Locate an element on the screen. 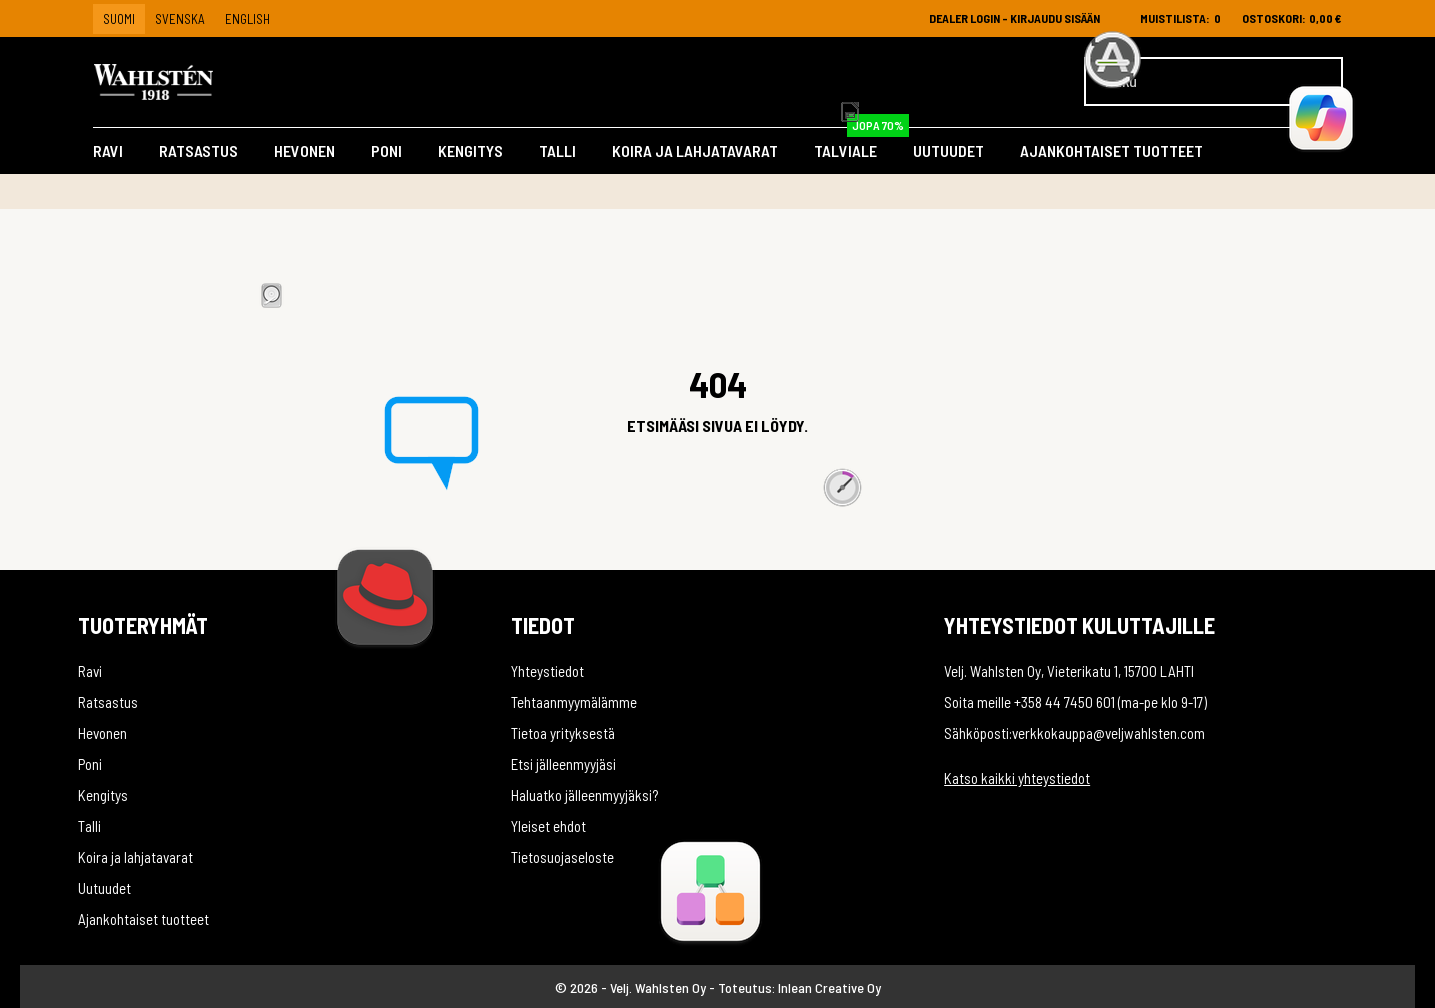  open GTK Node Editor application is located at coordinates (710, 891).